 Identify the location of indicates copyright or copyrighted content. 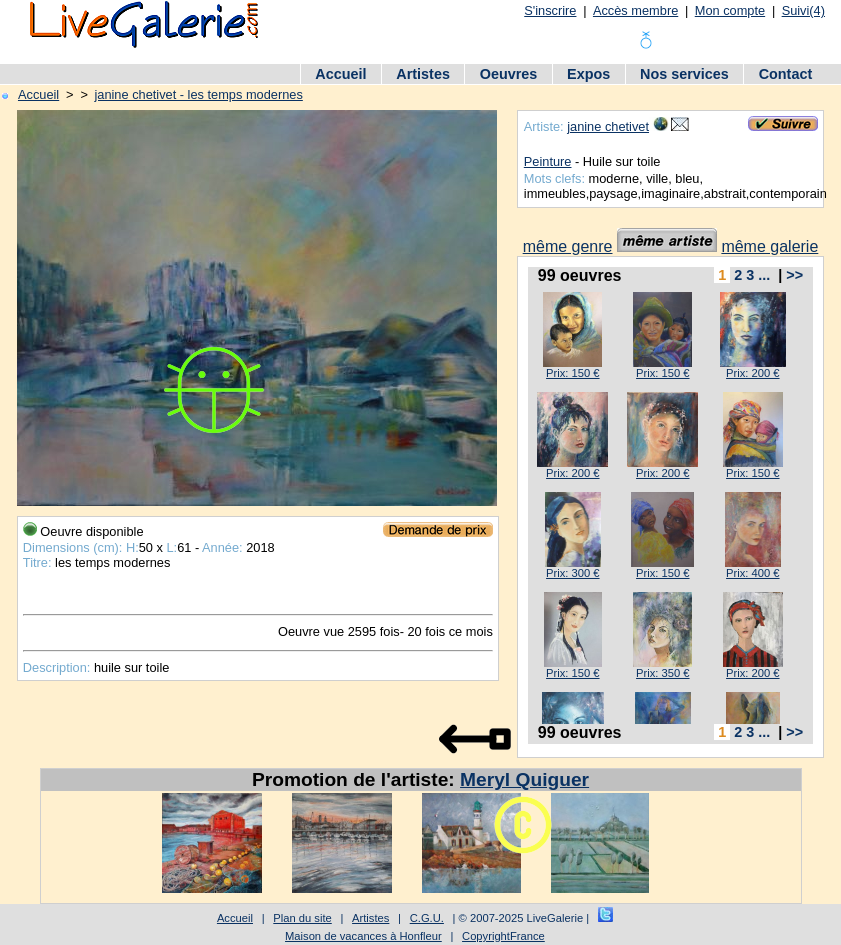
(523, 825).